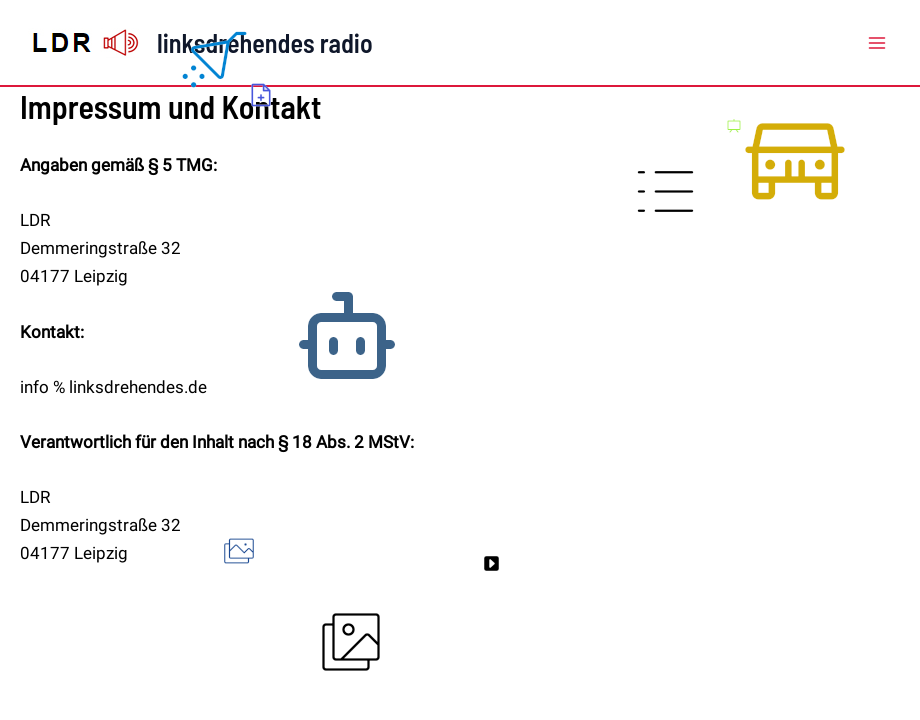 This screenshot has width=920, height=720. Describe the element at coordinates (347, 340) in the screenshot. I see `view dependabot alerts and automated dependency updates` at that location.